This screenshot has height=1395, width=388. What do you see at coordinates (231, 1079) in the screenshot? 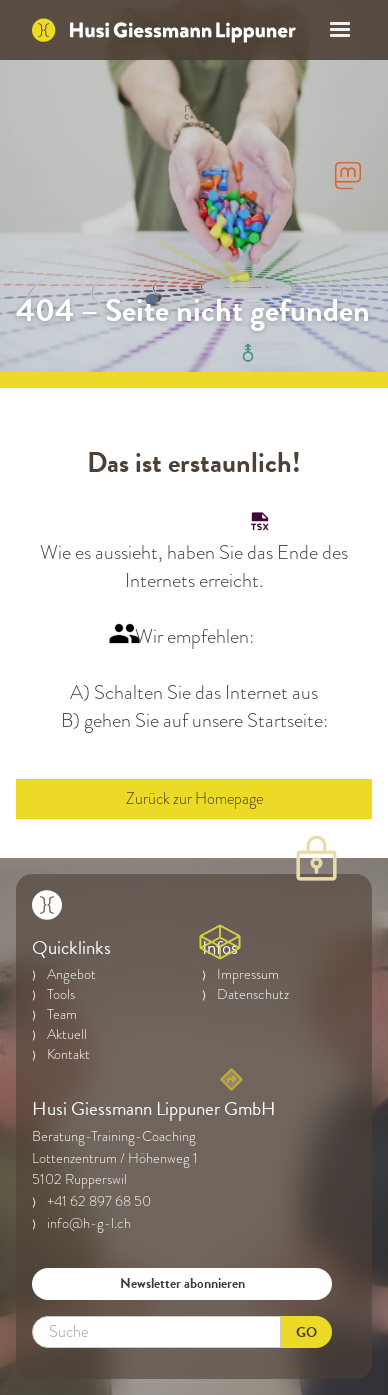
I see `indicates a turn or direction in navigation` at bounding box center [231, 1079].